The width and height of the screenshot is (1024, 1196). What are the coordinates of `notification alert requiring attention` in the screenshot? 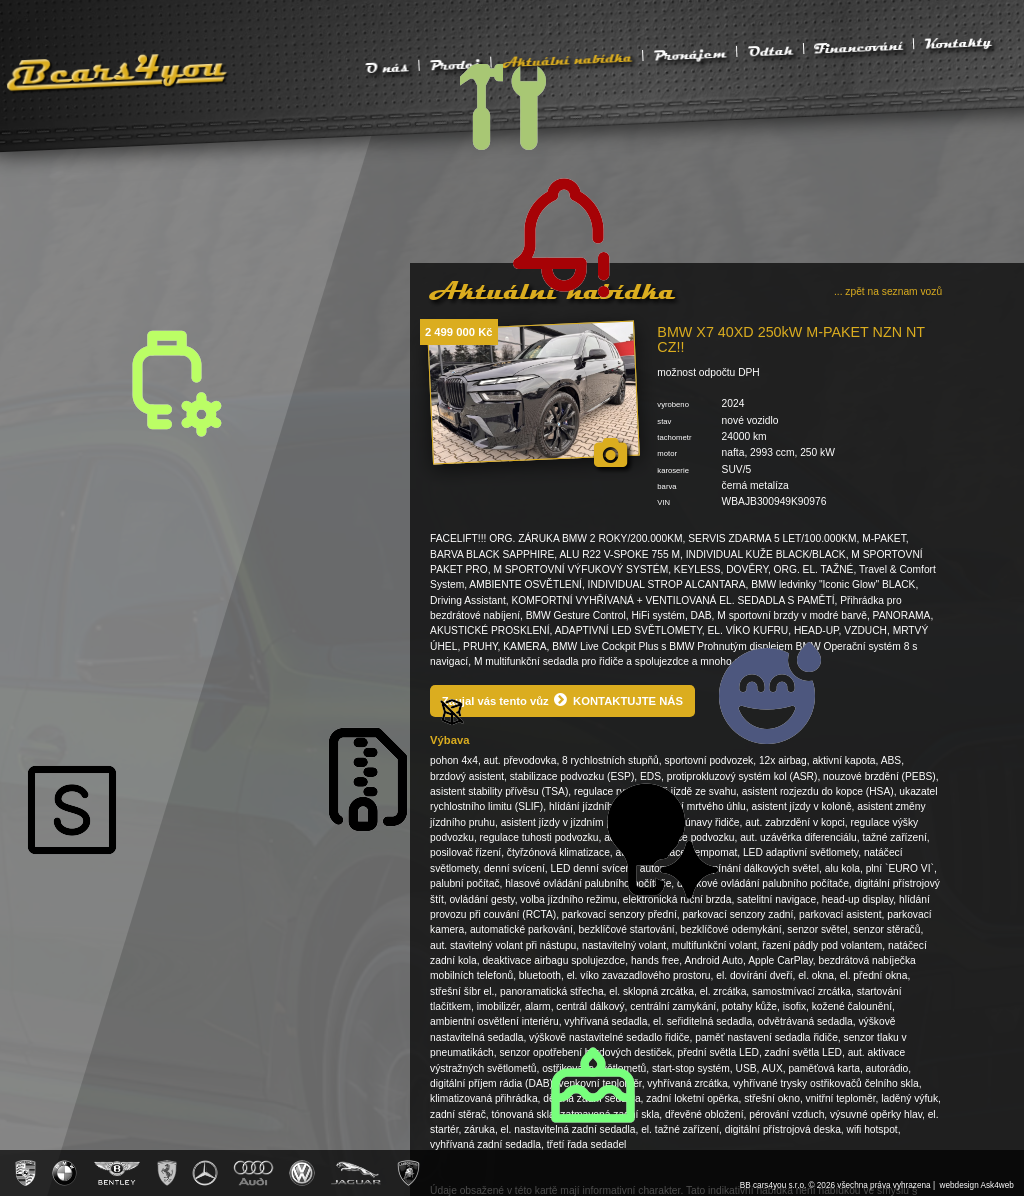 It's located at (564, 235).